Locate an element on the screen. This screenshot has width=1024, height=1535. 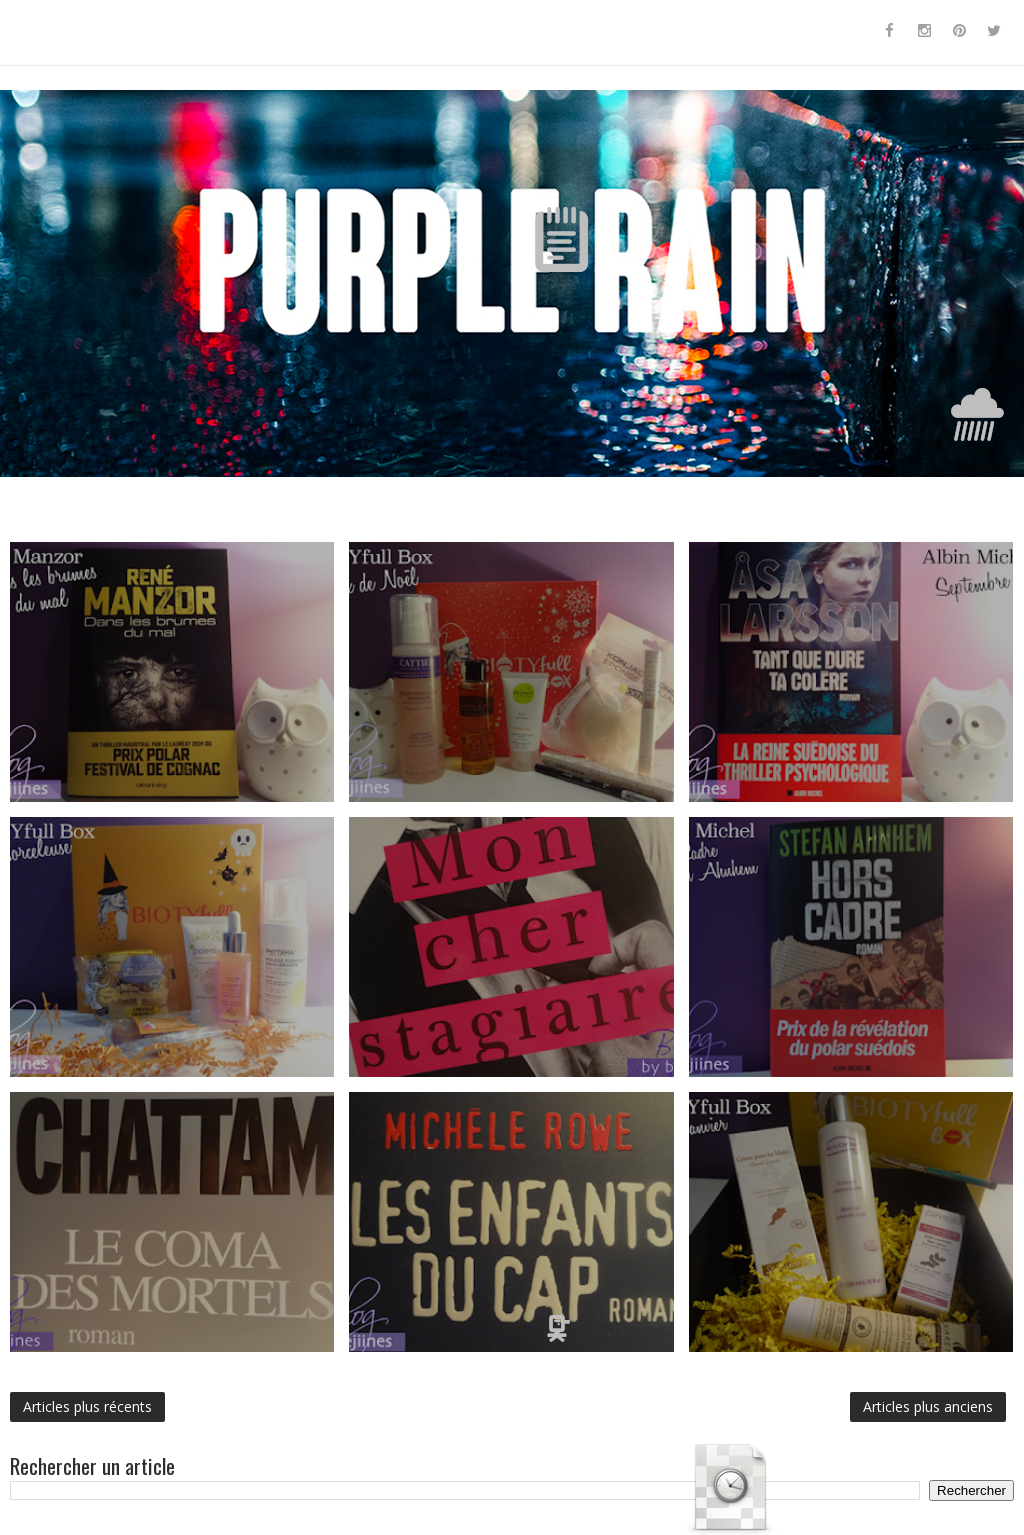
image is currently loading is located at coordinates (732, 1487).